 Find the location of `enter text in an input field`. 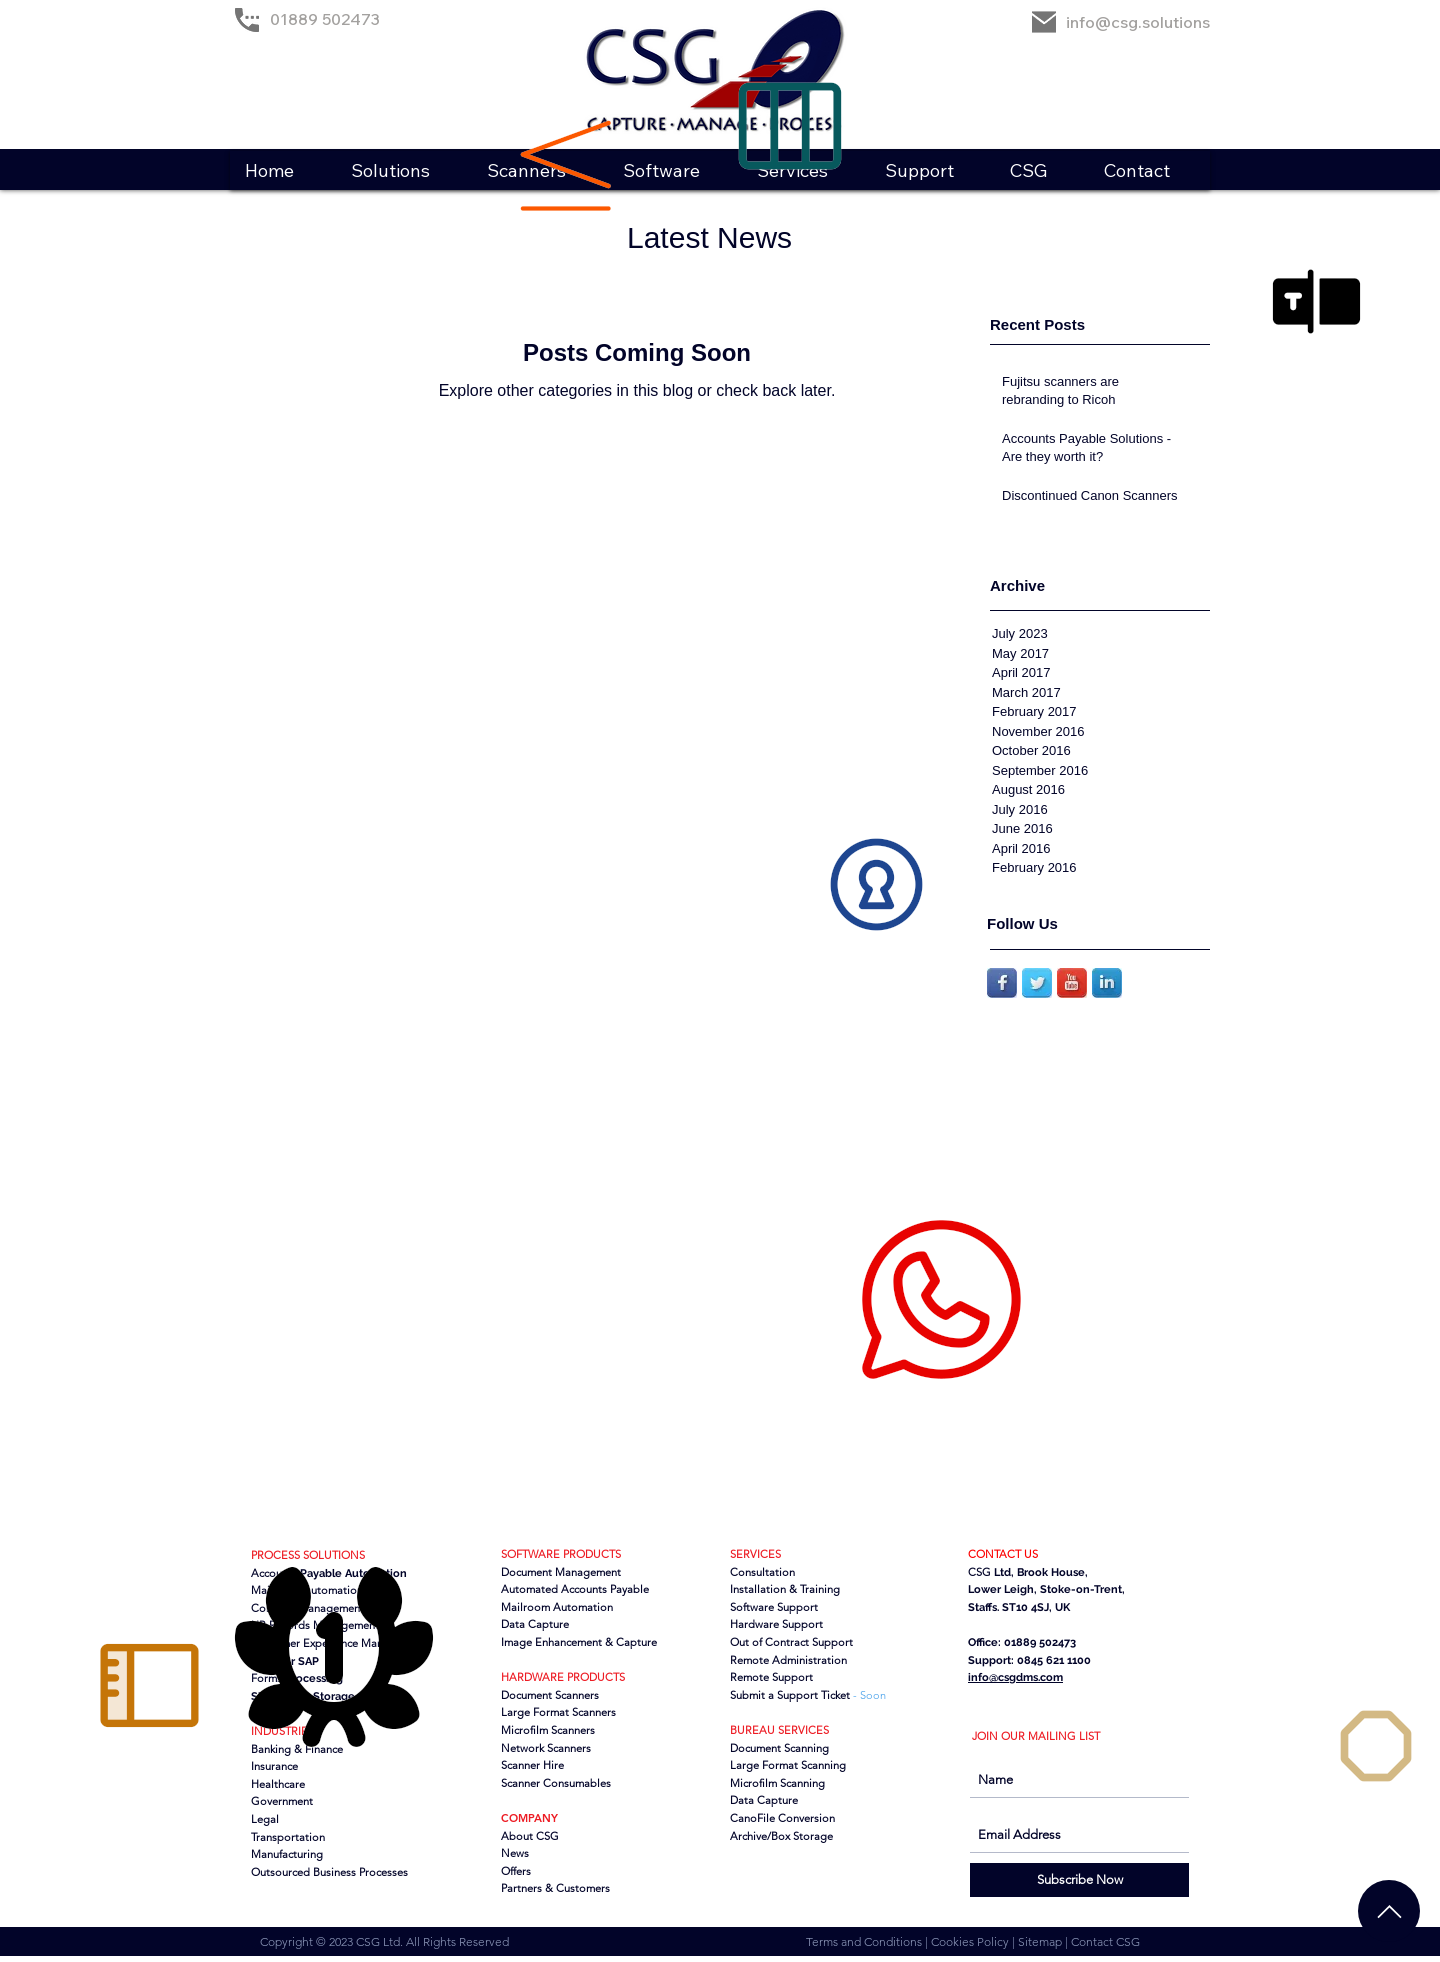

enter text in an input field is located at coordinates (1316, 301).